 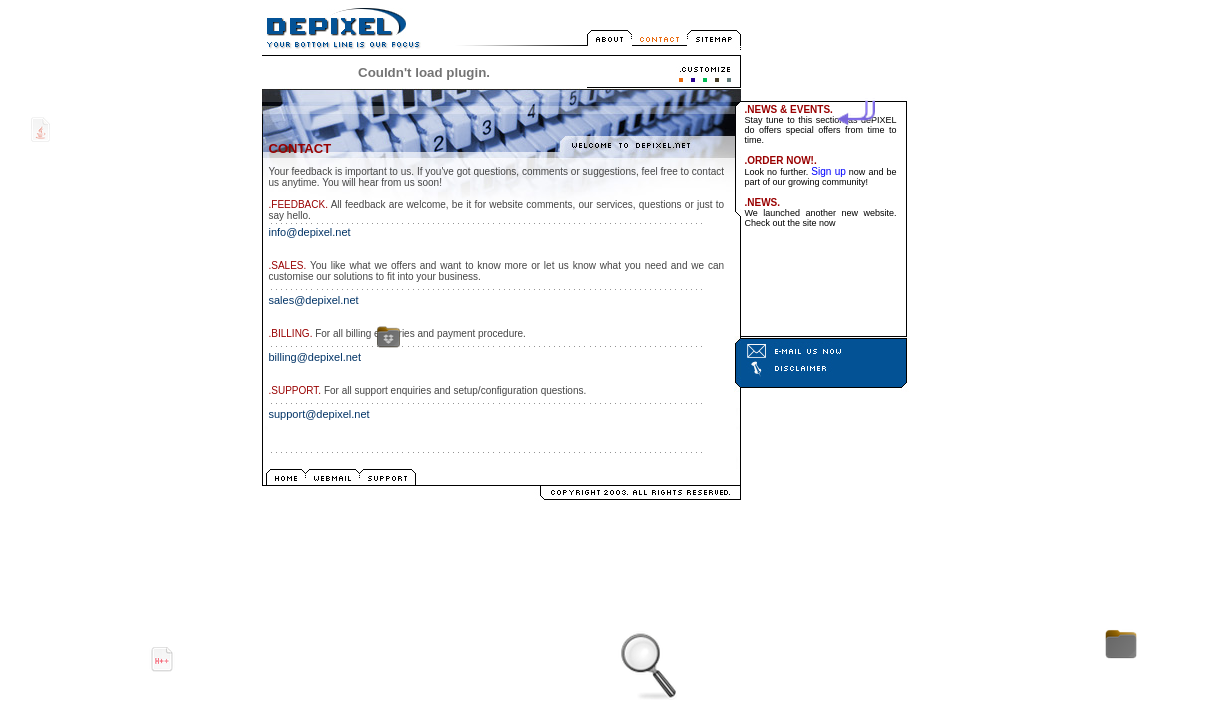 I want to click on open your dropbox folder, so click(x=388, y=336).